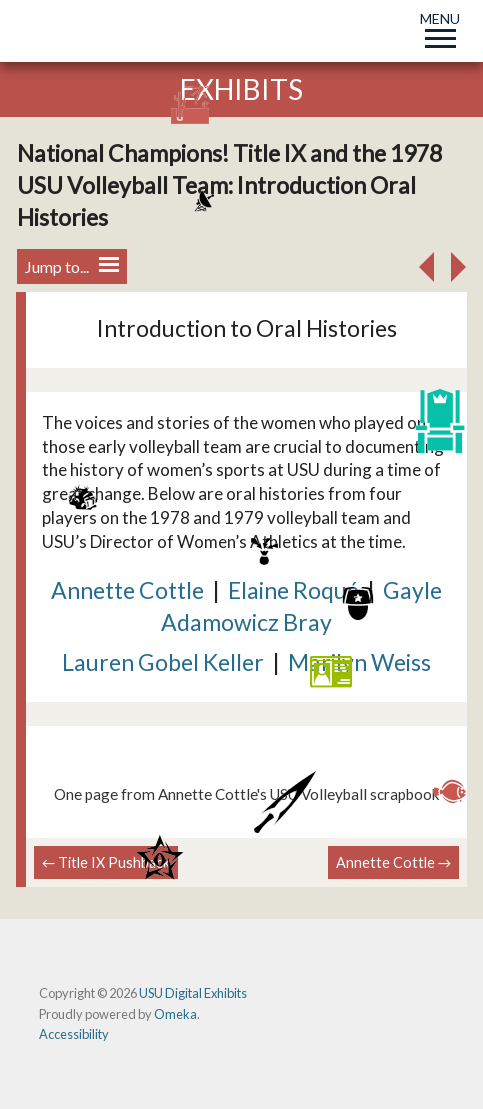 The height and width of the screenshot is (1109, 483). What do you see at coordinates (358, 603) in the screenshot?
I see `select Russian-style winter hat accessory` at bounding box center [358, 603].